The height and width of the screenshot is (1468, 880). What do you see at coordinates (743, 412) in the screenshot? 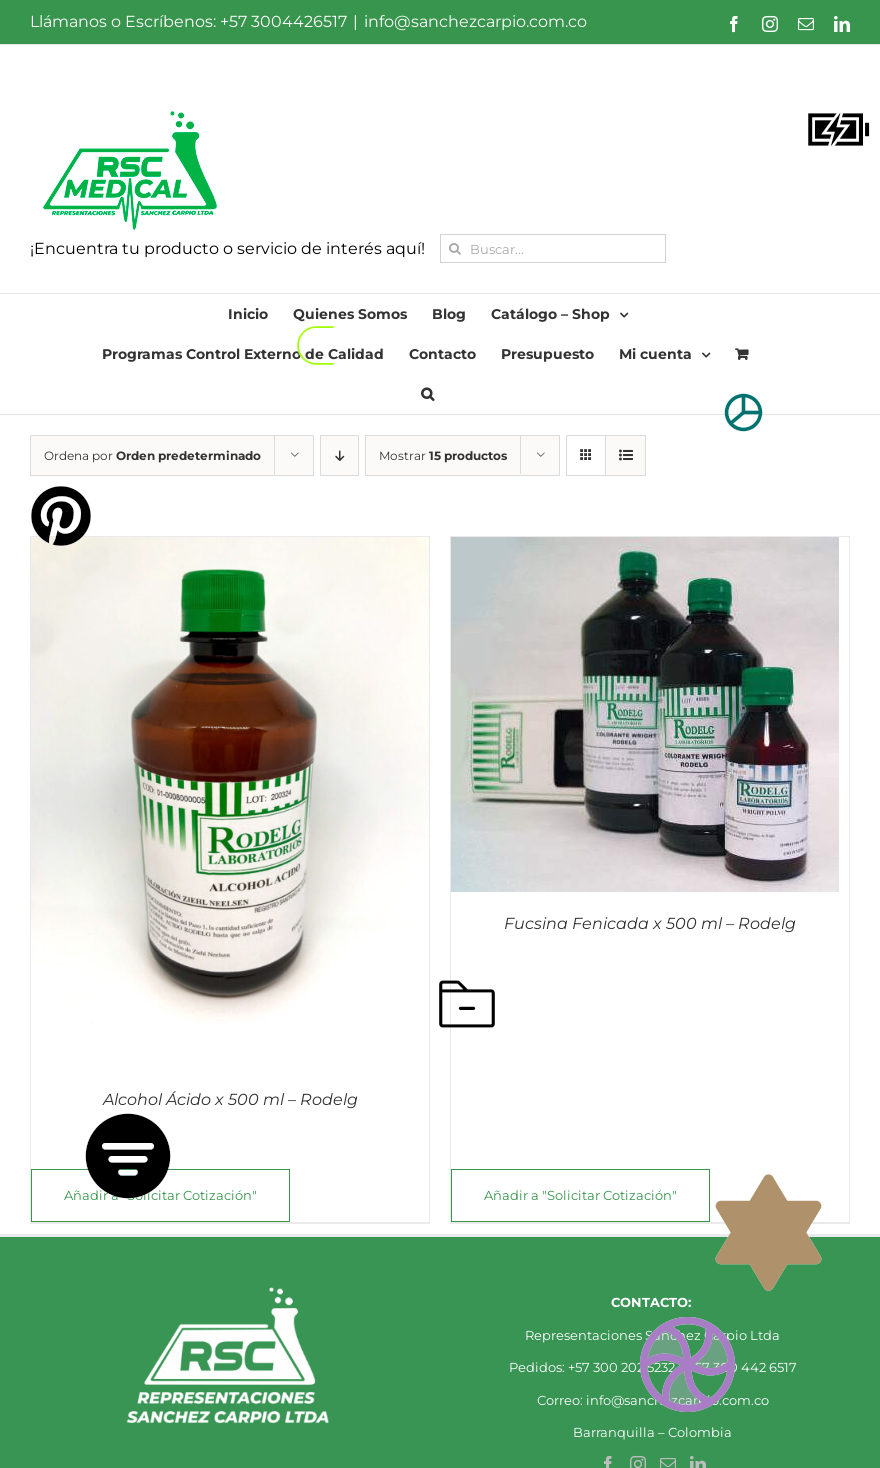
I see `view pie chart analytics` at bounding box center [743, 412].